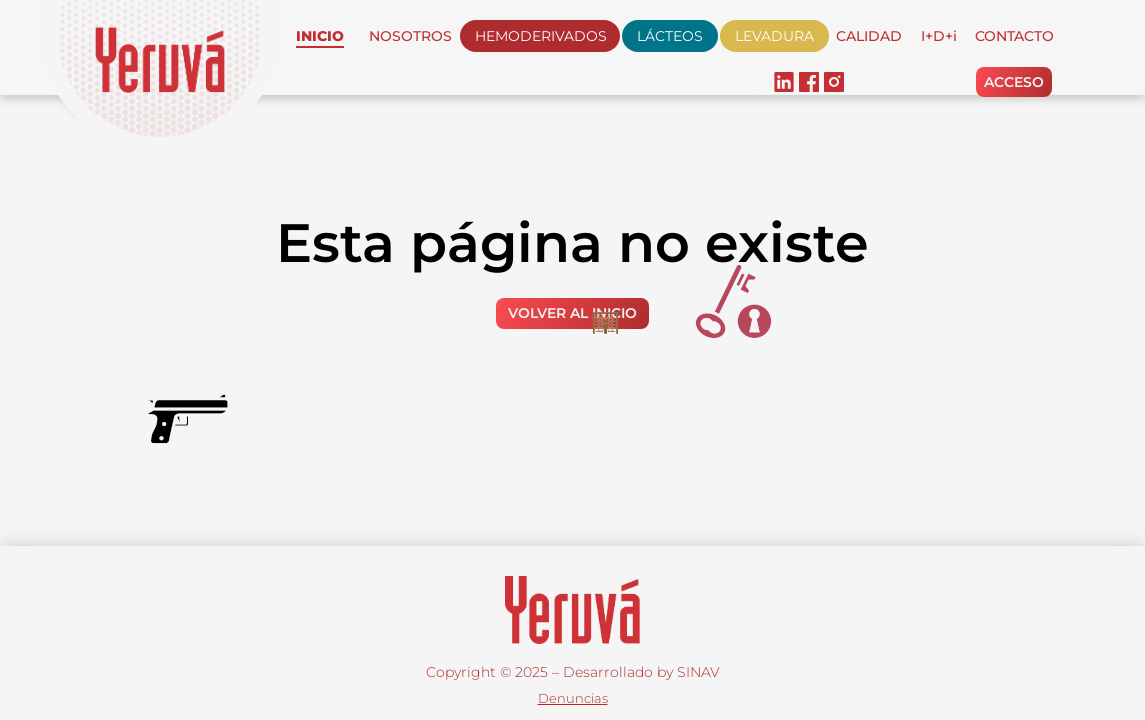  I want to click on lock or unlock a game item, so click(733, 301).